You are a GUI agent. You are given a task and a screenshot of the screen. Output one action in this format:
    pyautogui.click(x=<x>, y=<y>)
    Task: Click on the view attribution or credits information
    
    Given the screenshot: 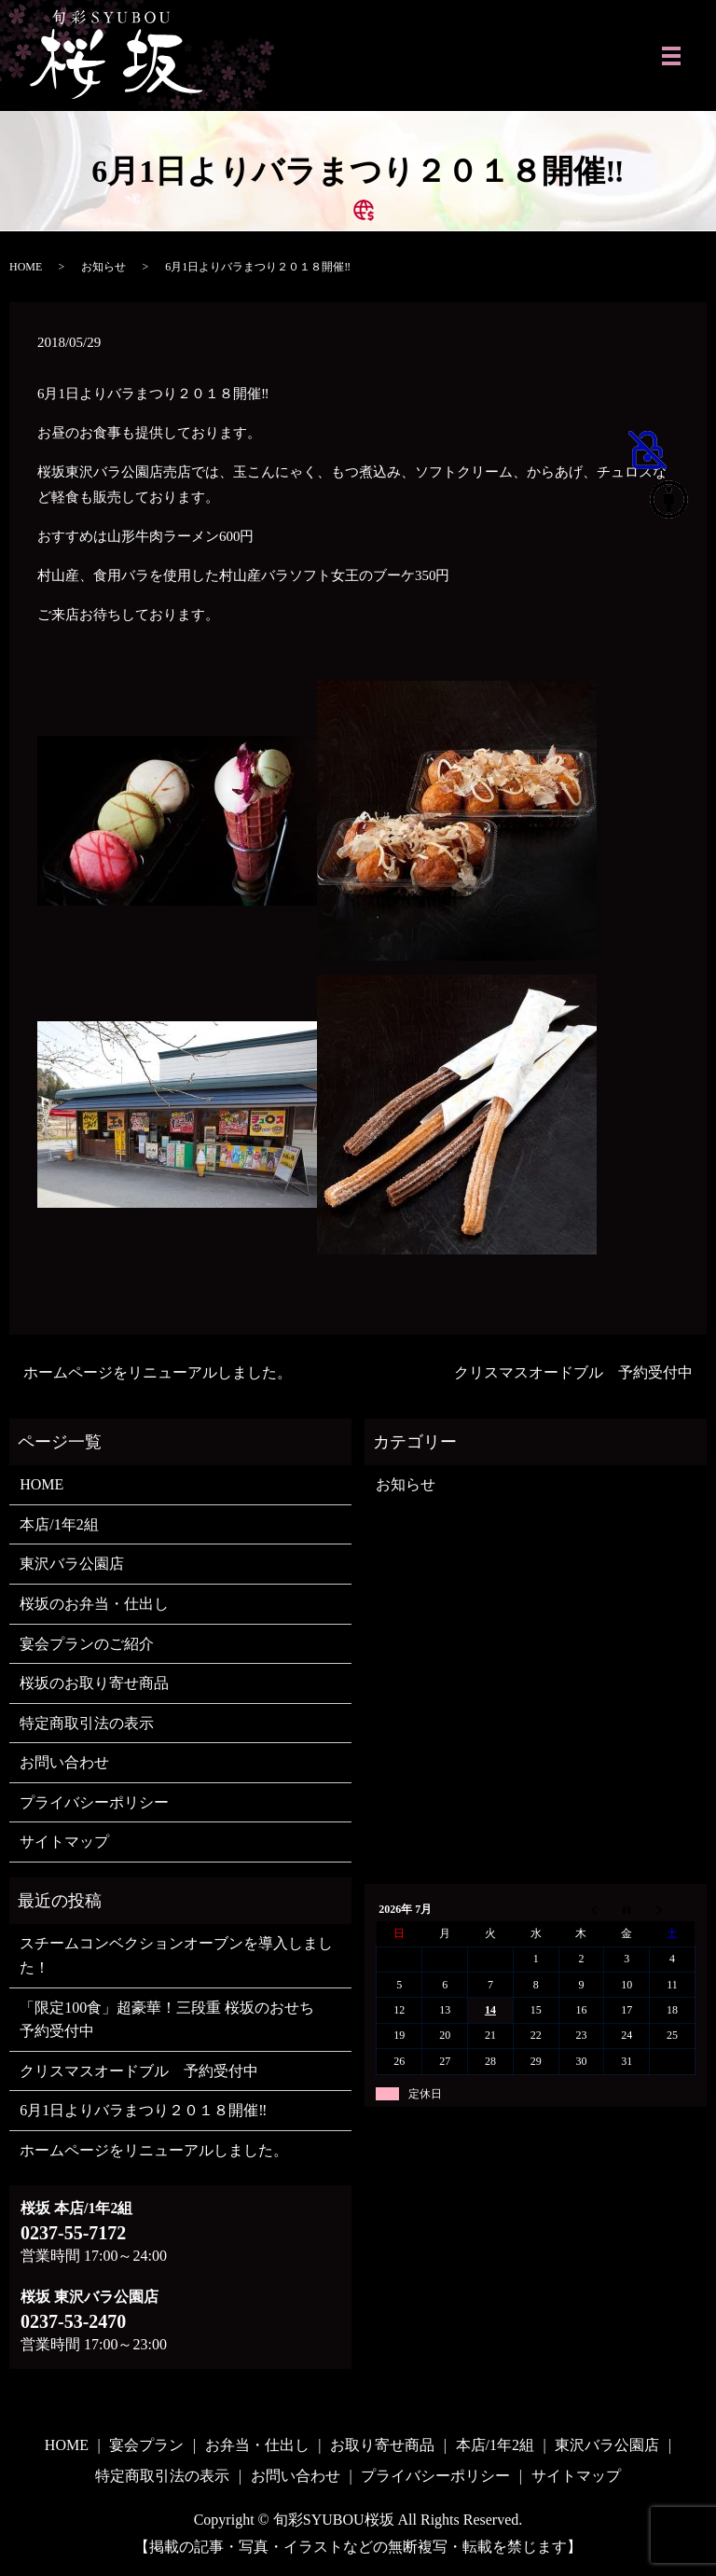 What is the action you would take?
    pyautogui.click(x=668, y=499)
    